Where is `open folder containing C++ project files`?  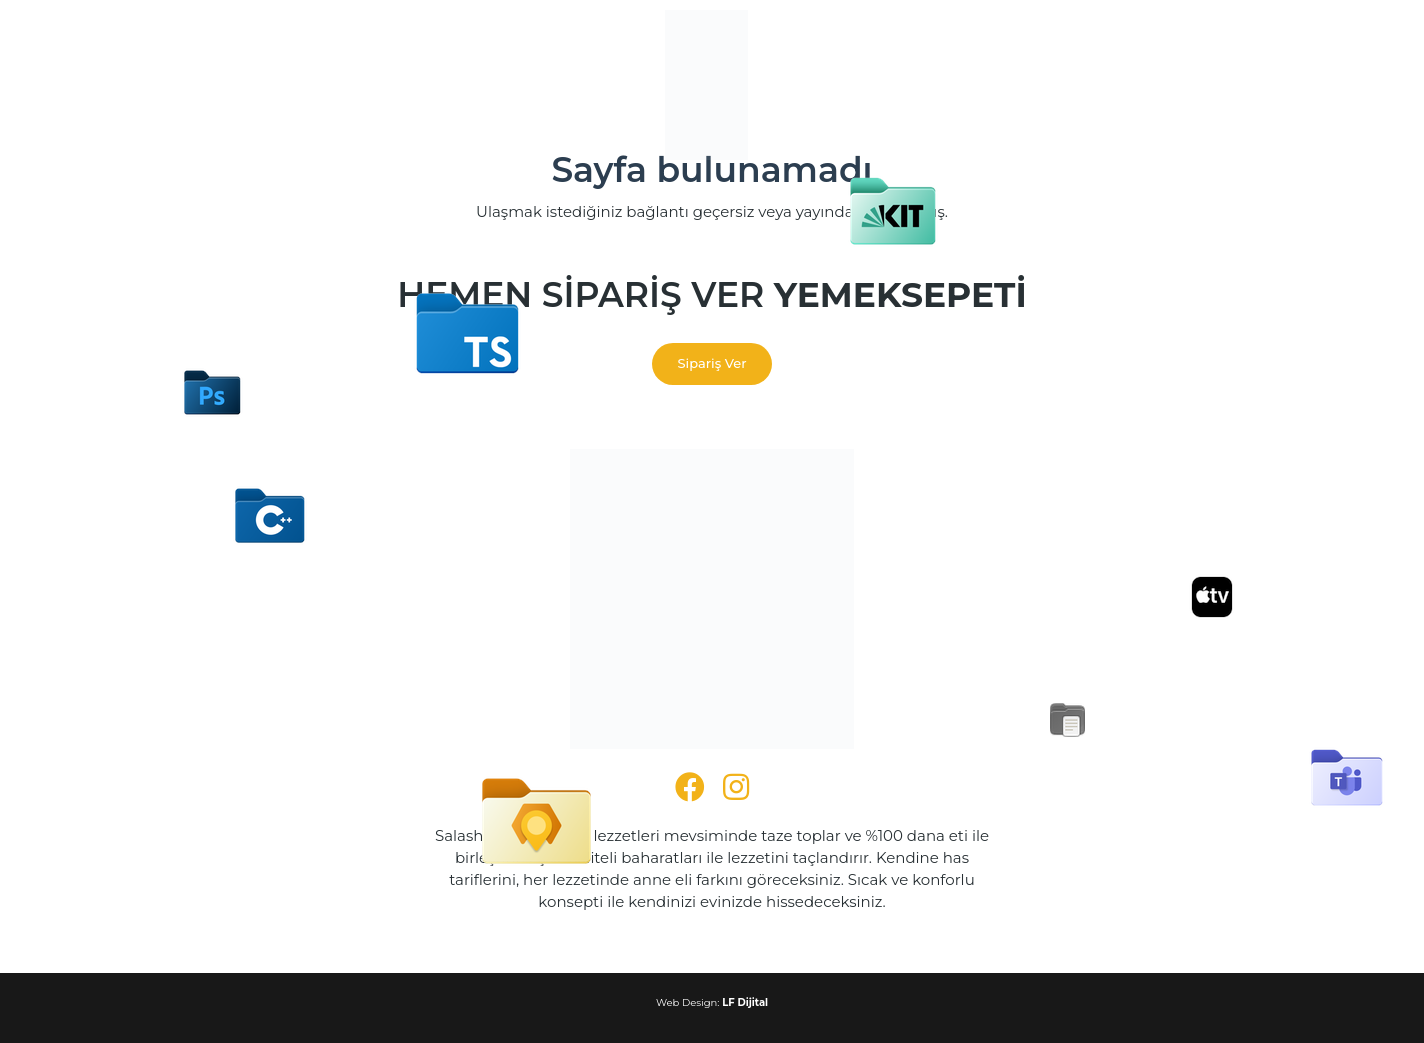
open folder containing C++ project files is located at coordinates (269, 517).